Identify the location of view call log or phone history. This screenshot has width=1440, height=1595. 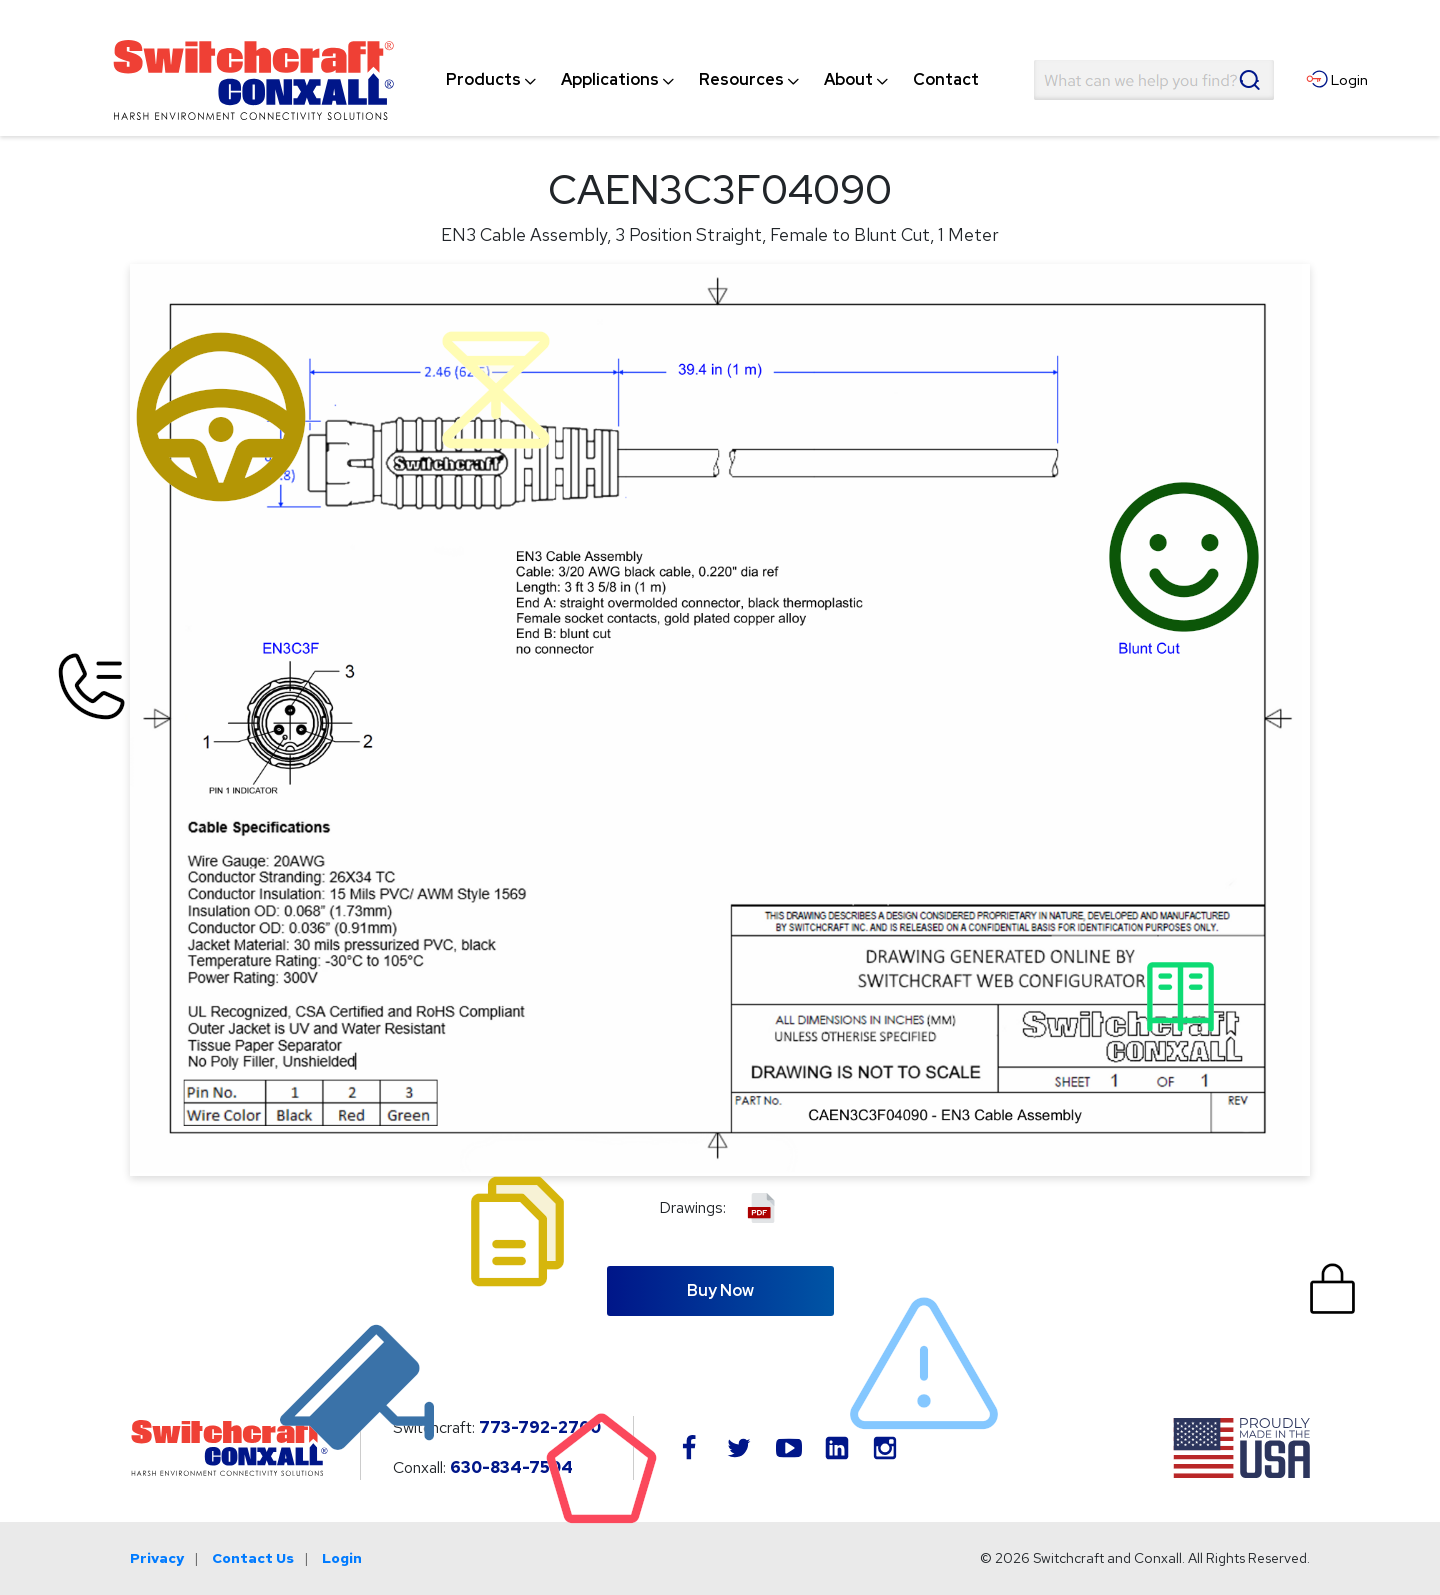
(93, 685).